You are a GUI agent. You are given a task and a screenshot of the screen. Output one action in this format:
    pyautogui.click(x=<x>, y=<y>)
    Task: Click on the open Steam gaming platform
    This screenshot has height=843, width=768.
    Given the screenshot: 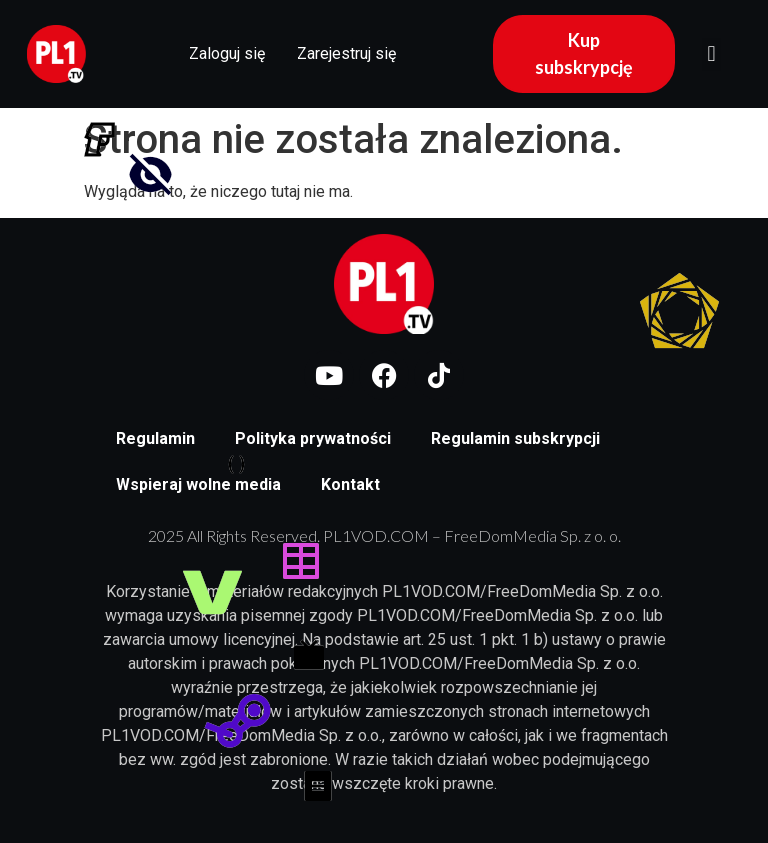 What is the action you would take?
    pyautogui.click(x=238, y=720)
    